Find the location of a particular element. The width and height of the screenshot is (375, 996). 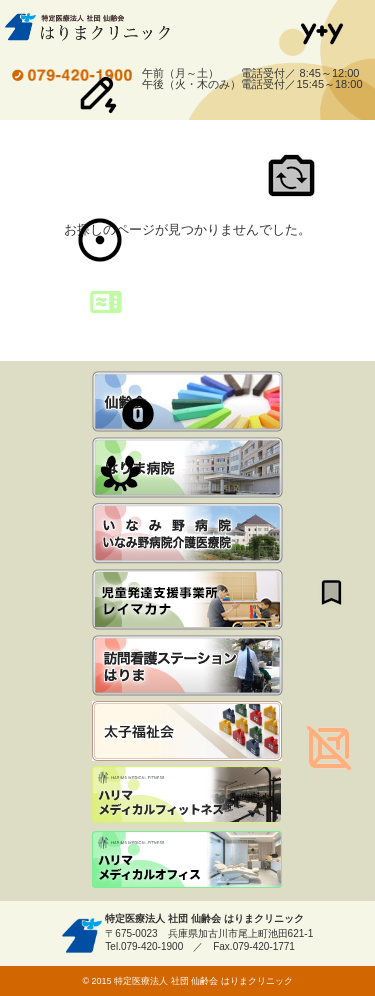

mathematical expression or formula input is located at coordinates (322, 31).